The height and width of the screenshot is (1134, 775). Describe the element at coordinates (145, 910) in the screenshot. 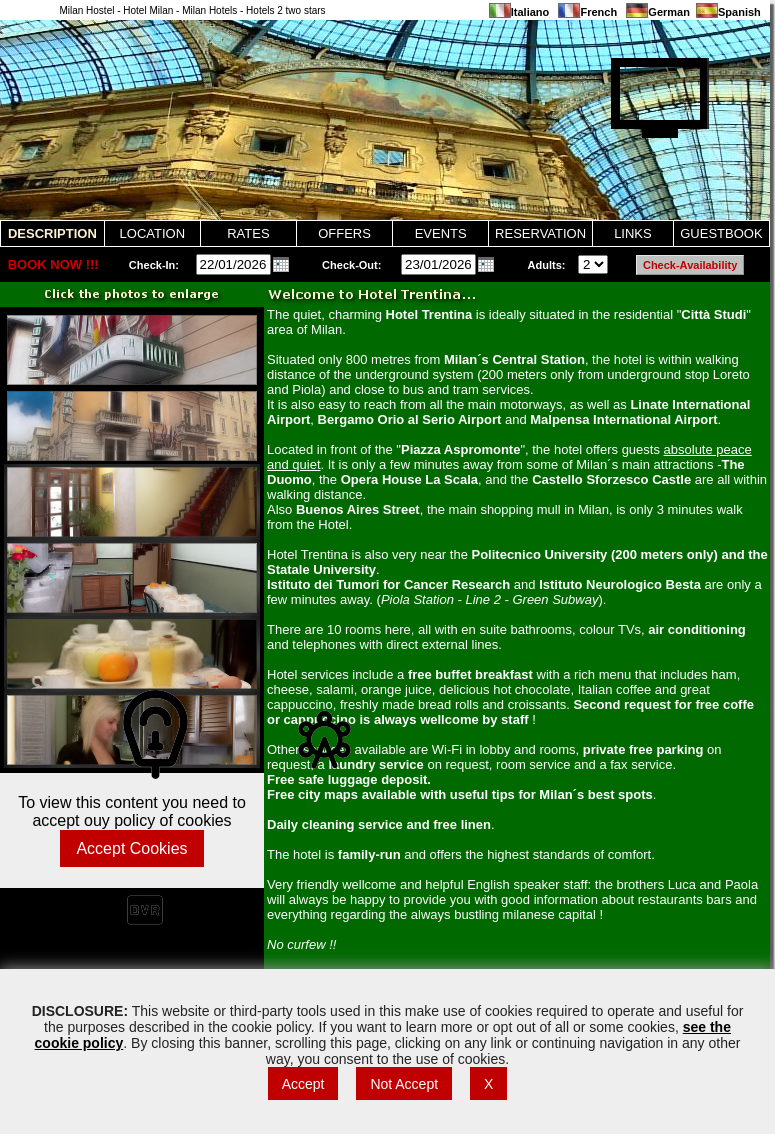

I see `access DVR recordings` at that location.